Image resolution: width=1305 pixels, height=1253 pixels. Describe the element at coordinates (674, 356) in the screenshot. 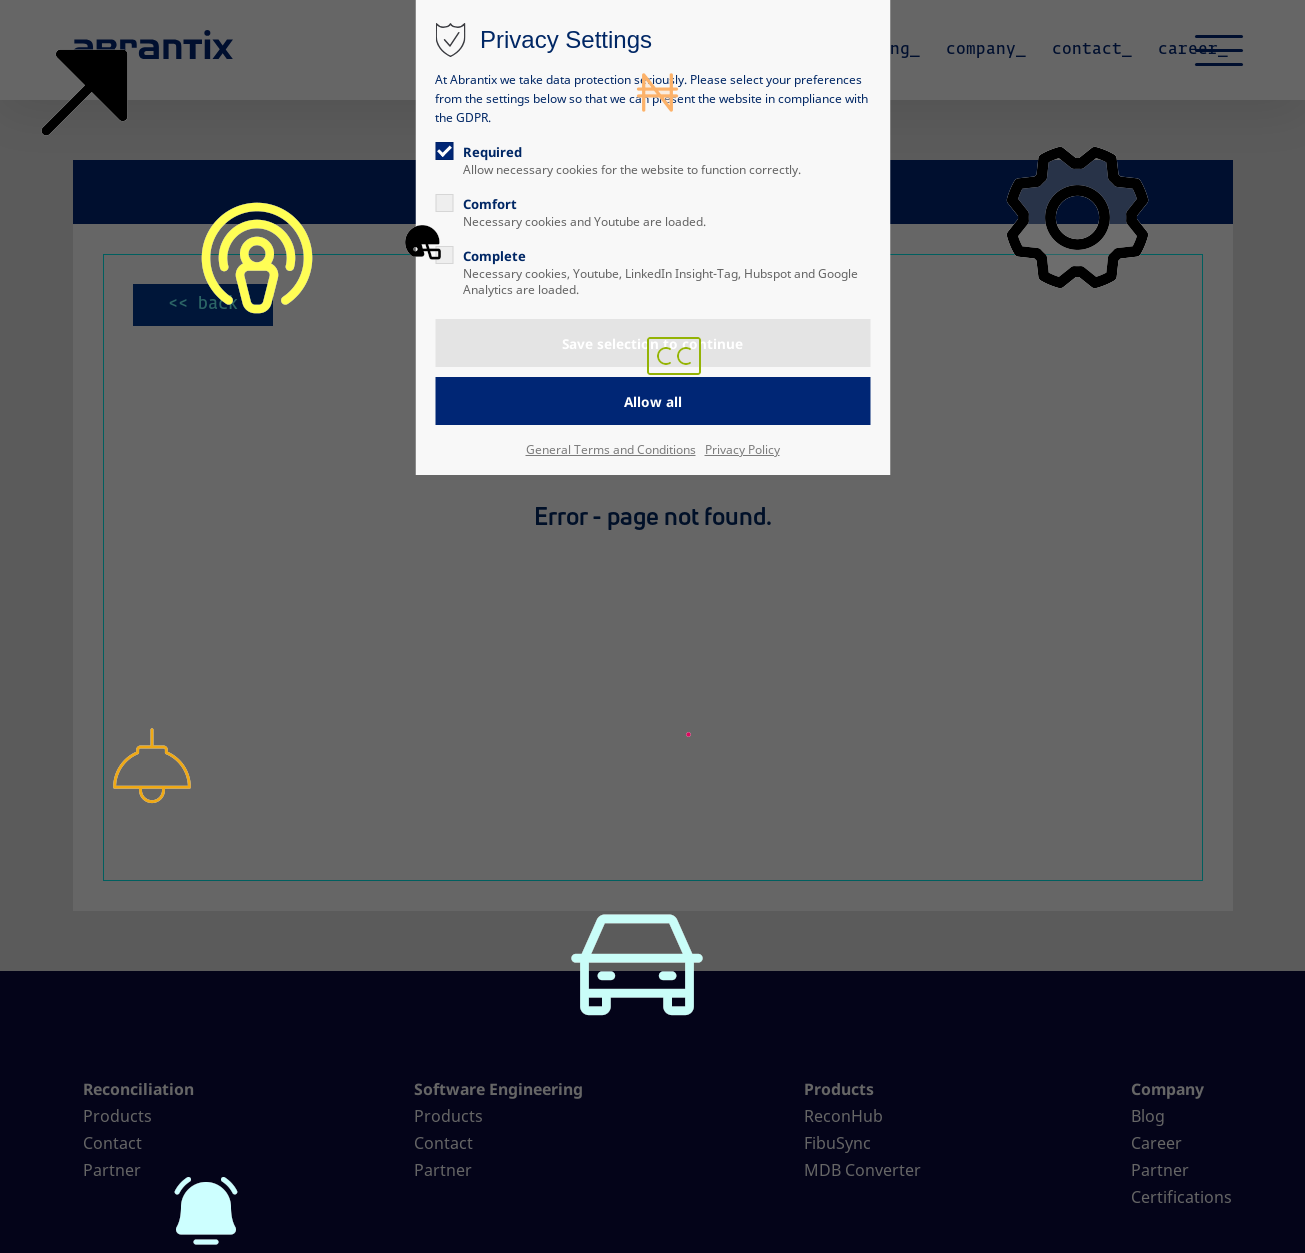

I see `enable closed captions for video content` at that location.